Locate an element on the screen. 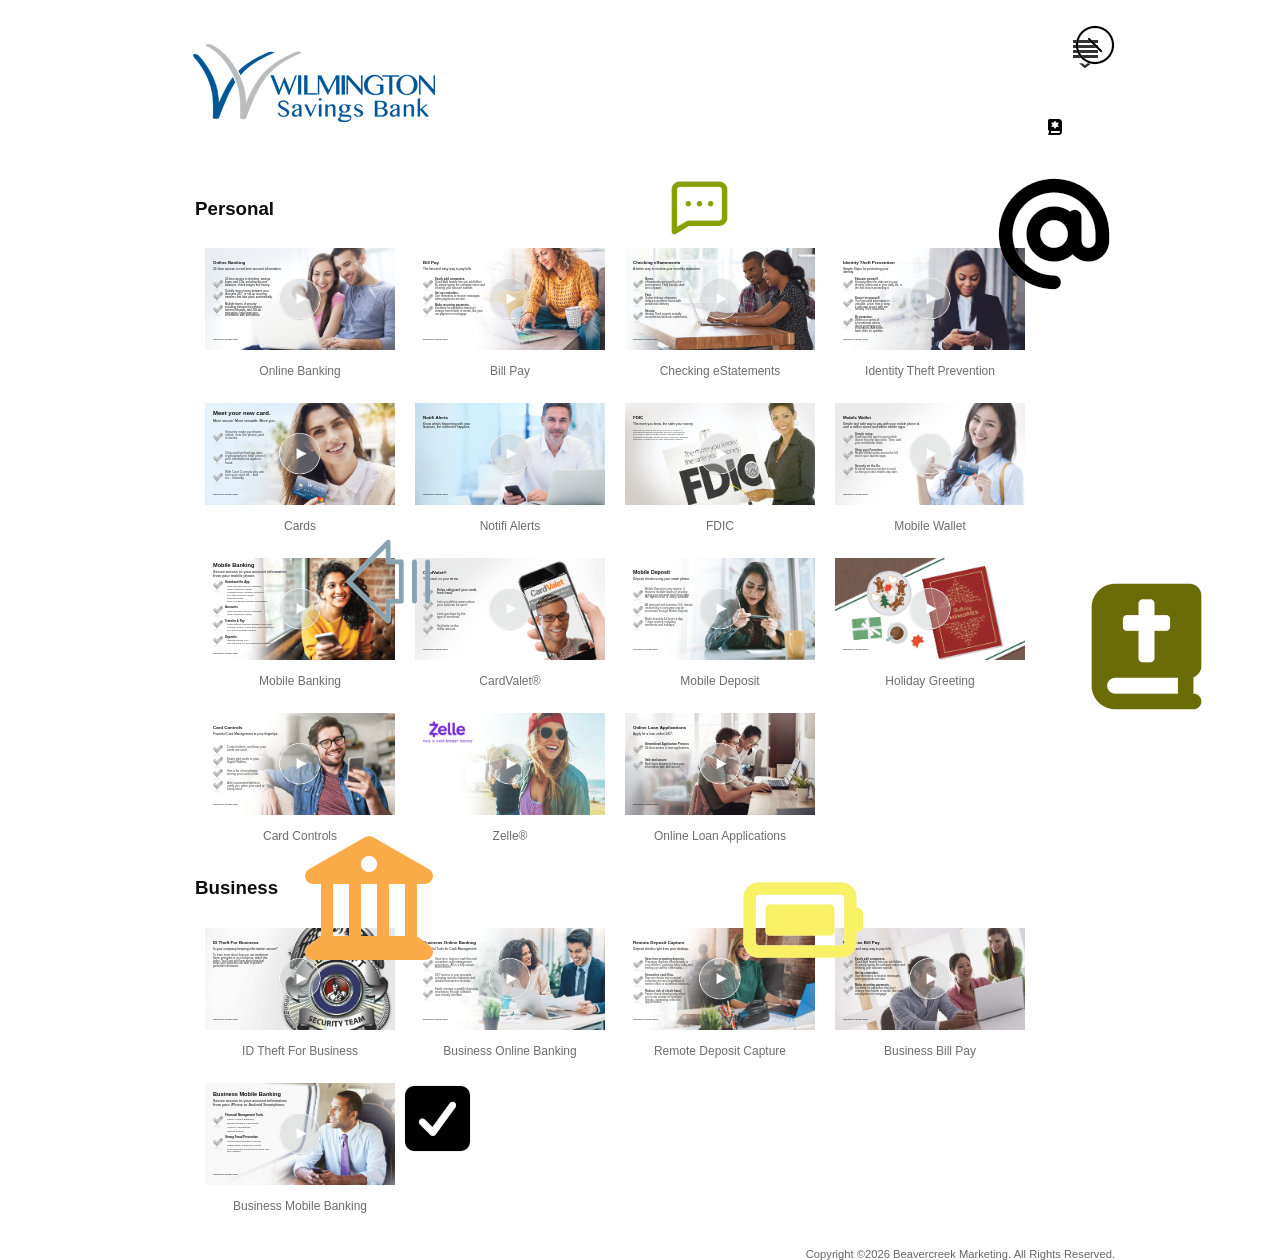 This screenshot has width=1280, height=1260. open messaging or chat is located at coordinates (699, 206).